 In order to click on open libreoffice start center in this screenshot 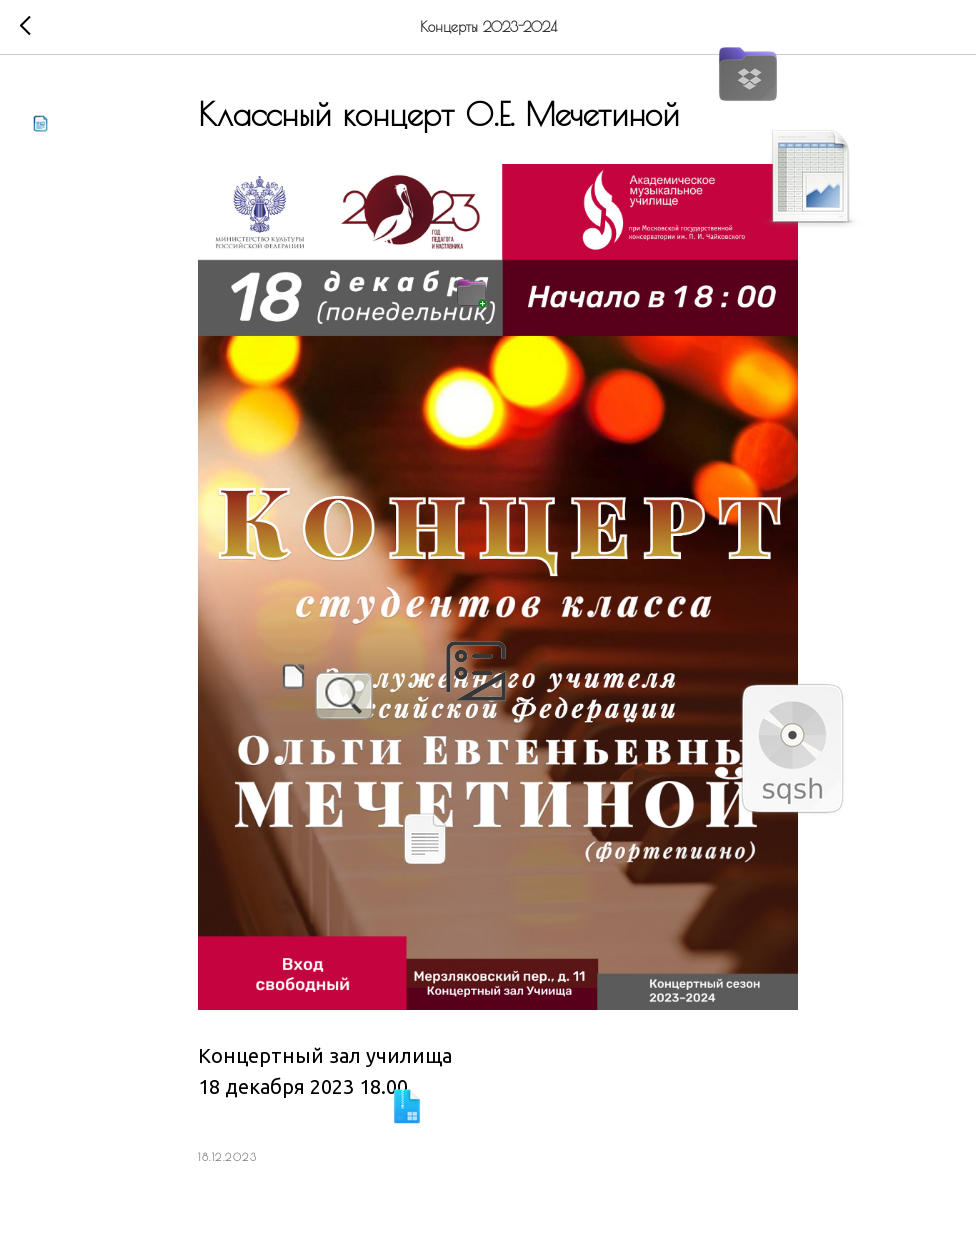, I will do `click(293, 676)`.